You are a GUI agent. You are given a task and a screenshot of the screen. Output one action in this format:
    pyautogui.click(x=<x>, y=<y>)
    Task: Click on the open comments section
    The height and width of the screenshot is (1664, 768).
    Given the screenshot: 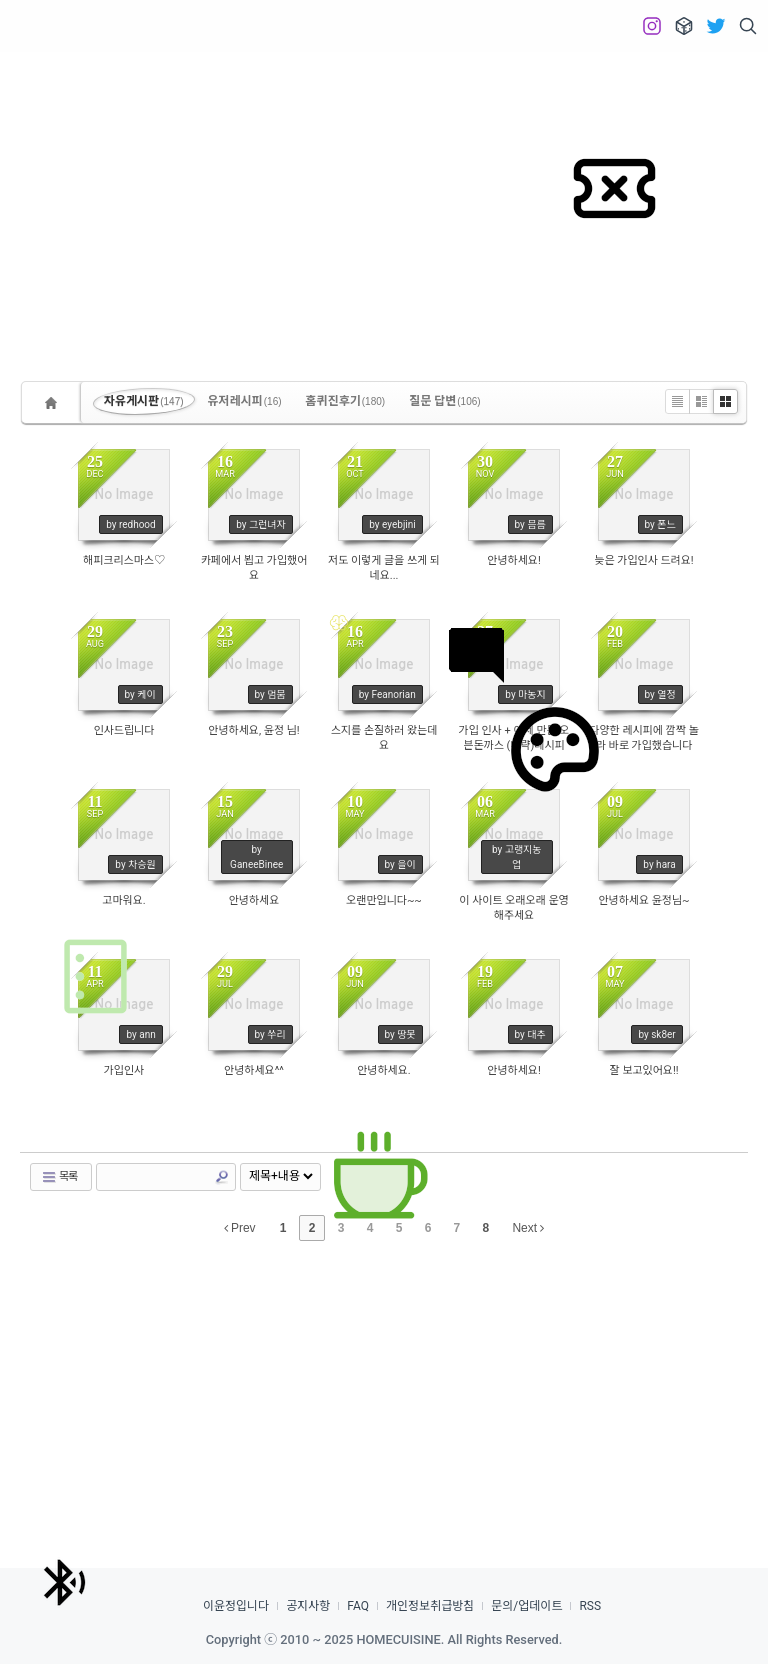 What is the action you would take?
    pyautogui.click(x=476, y=655)
    